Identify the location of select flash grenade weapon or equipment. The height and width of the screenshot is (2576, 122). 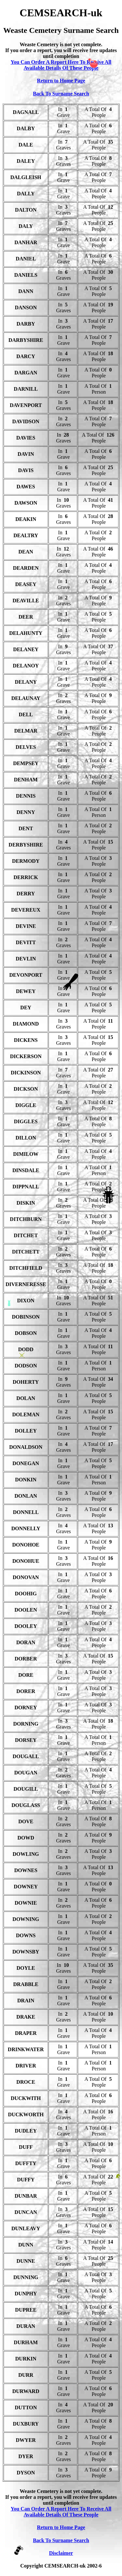
(18, 2550).